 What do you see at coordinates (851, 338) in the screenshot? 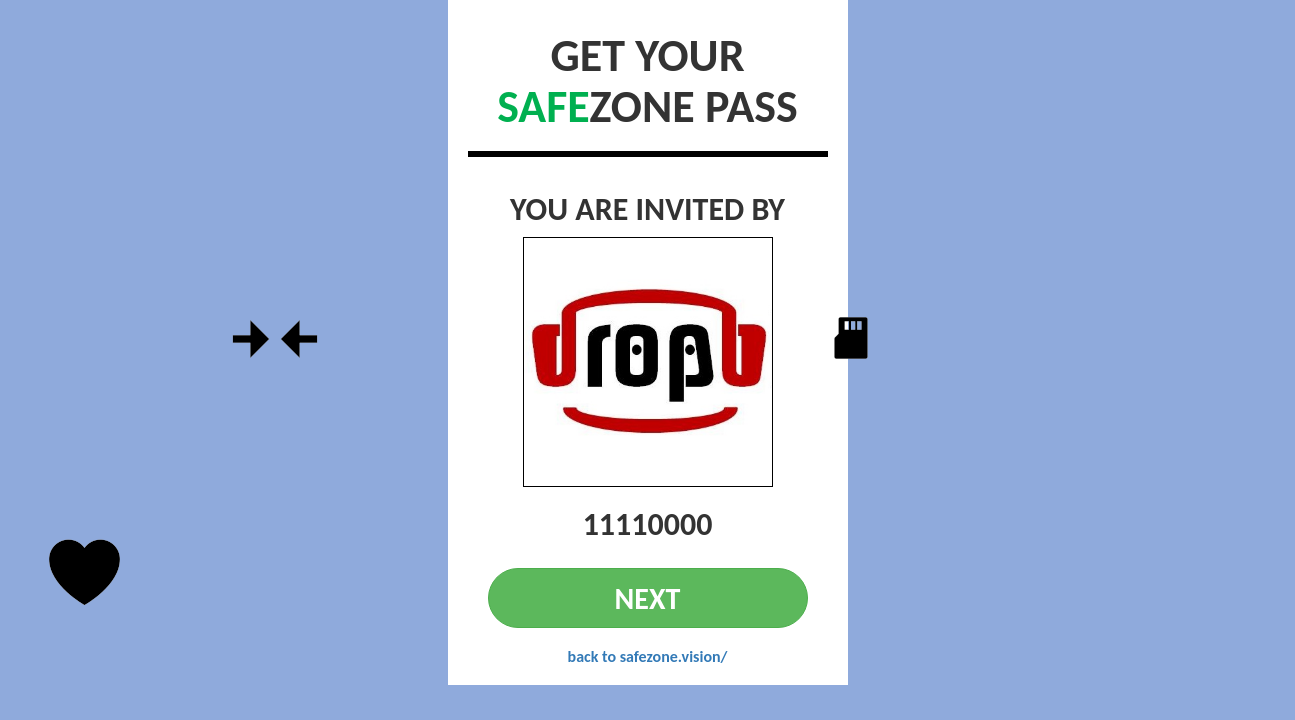
I see `access external storage settings` at bounding box center [851, 338].